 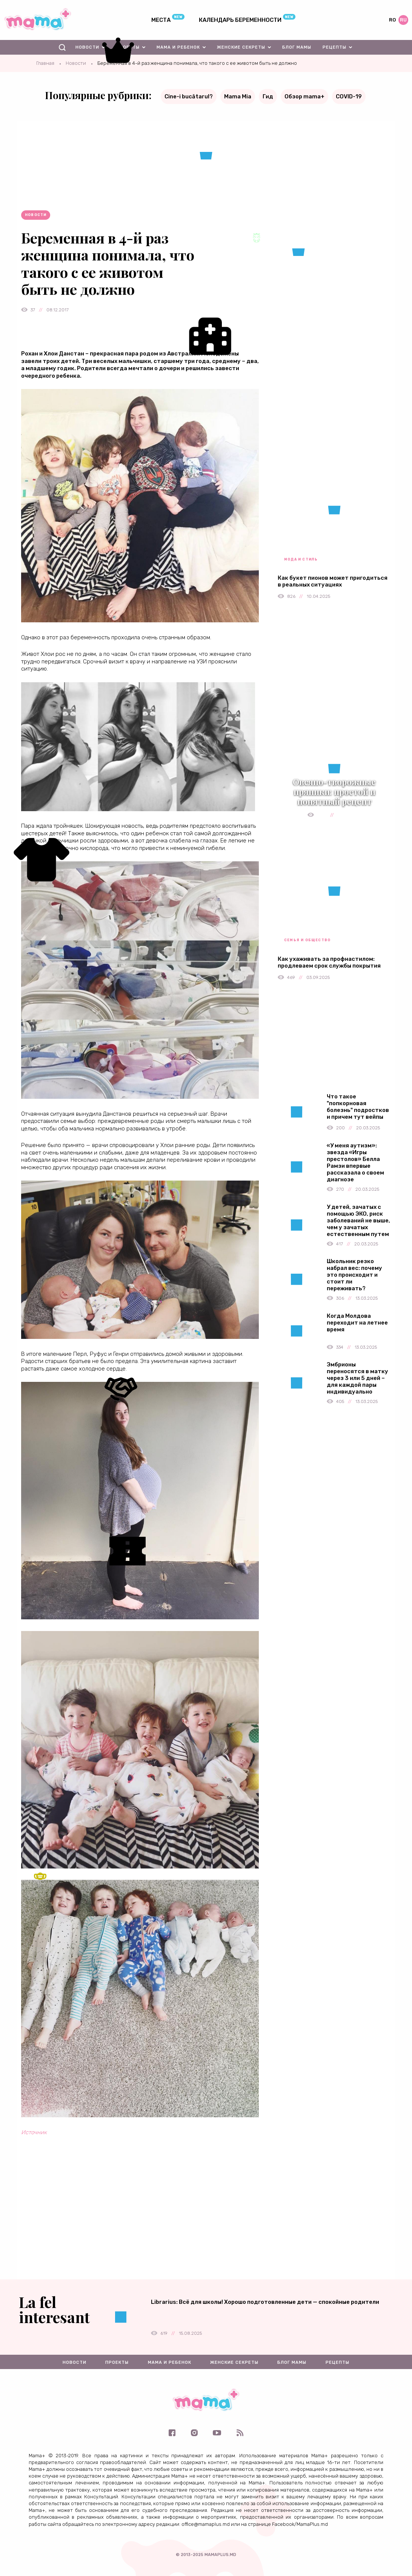 I want to click on browse clothing or apparel items, so click(x=42, y=858).